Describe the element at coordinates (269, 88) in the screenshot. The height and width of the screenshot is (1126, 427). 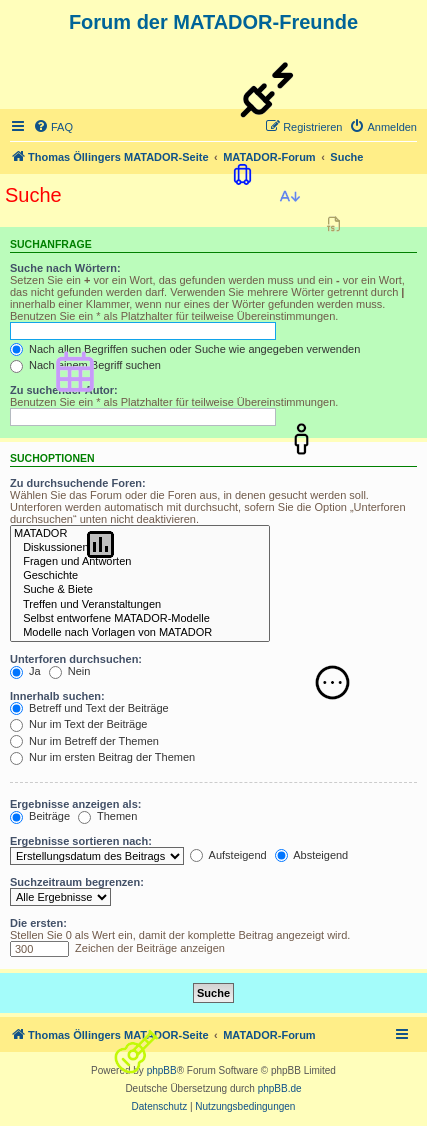
I see `charging or power connection active` at that location.